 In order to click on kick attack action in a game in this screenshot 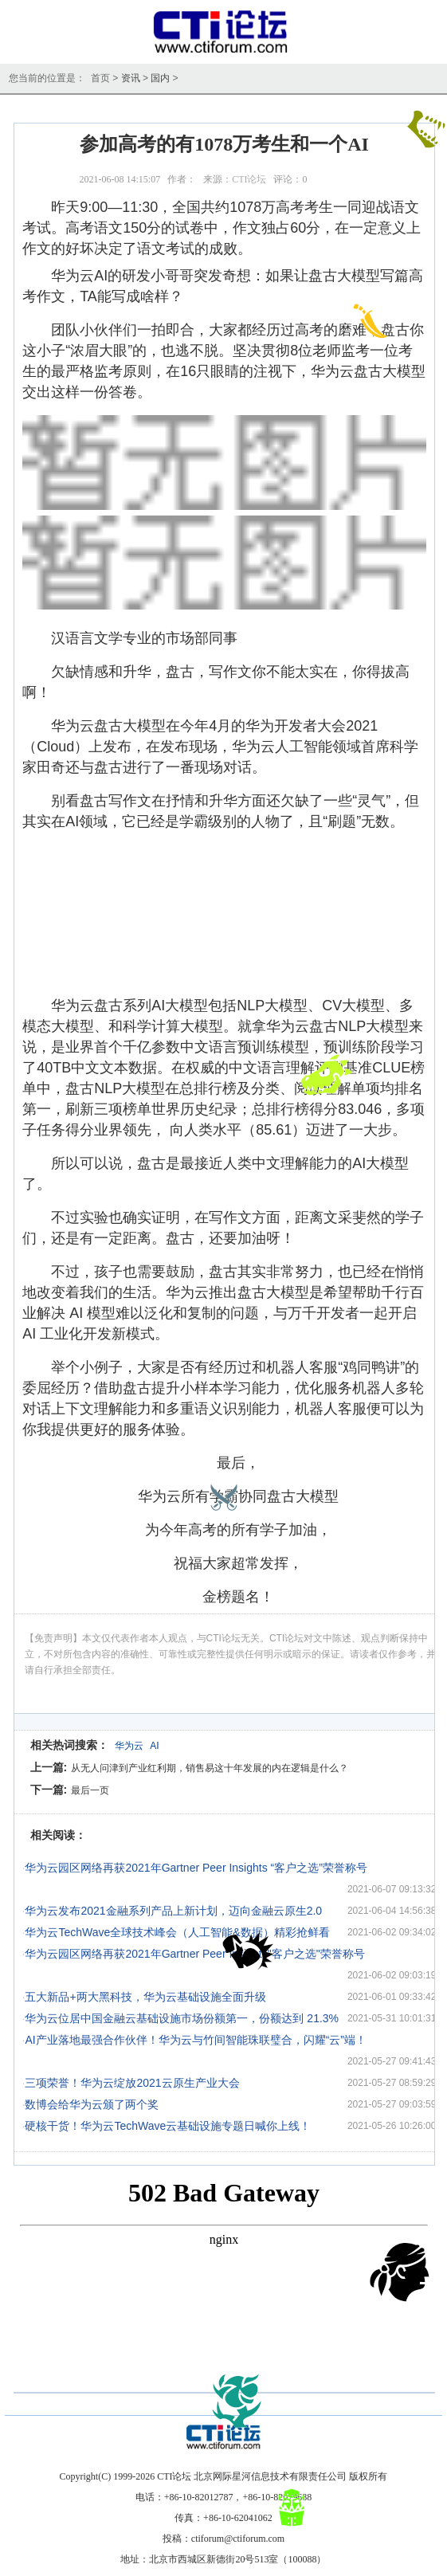, I will do `click(248, 1951)`.